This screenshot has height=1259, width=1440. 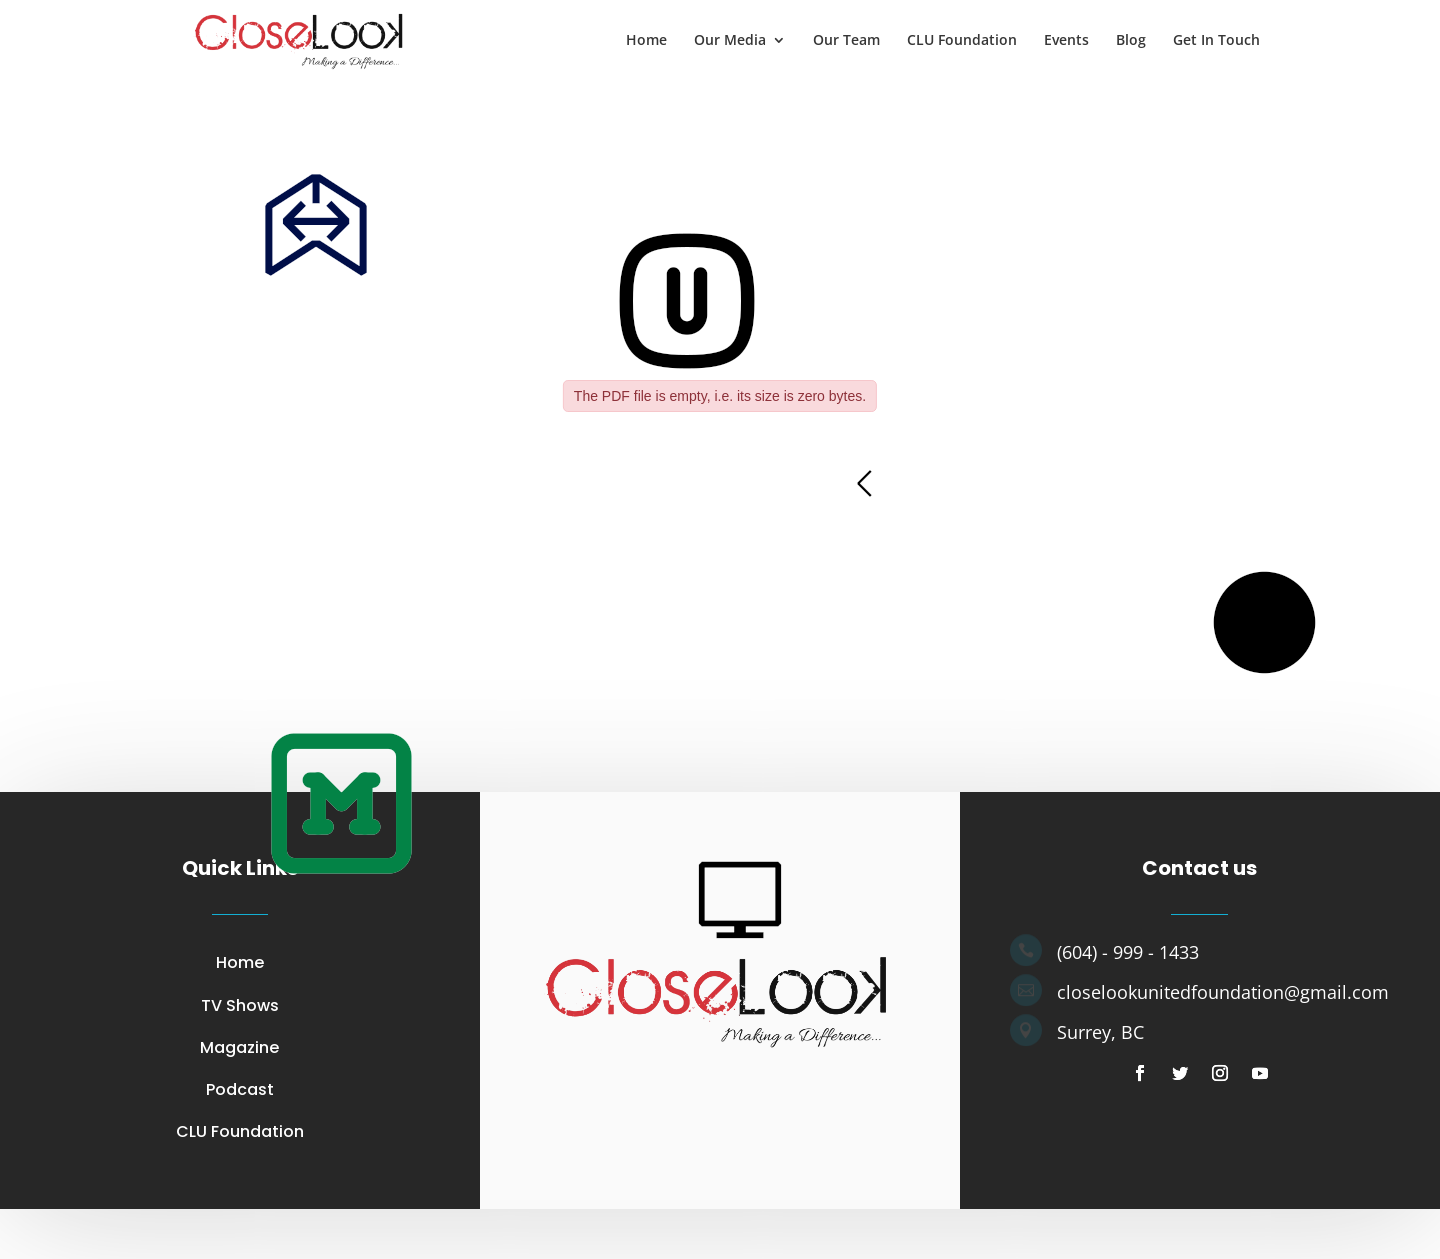 What do you see at coordinates (865, 483) in the screenshot?
I see `navigate back to the previous screen` at bounding box center [865, 483].